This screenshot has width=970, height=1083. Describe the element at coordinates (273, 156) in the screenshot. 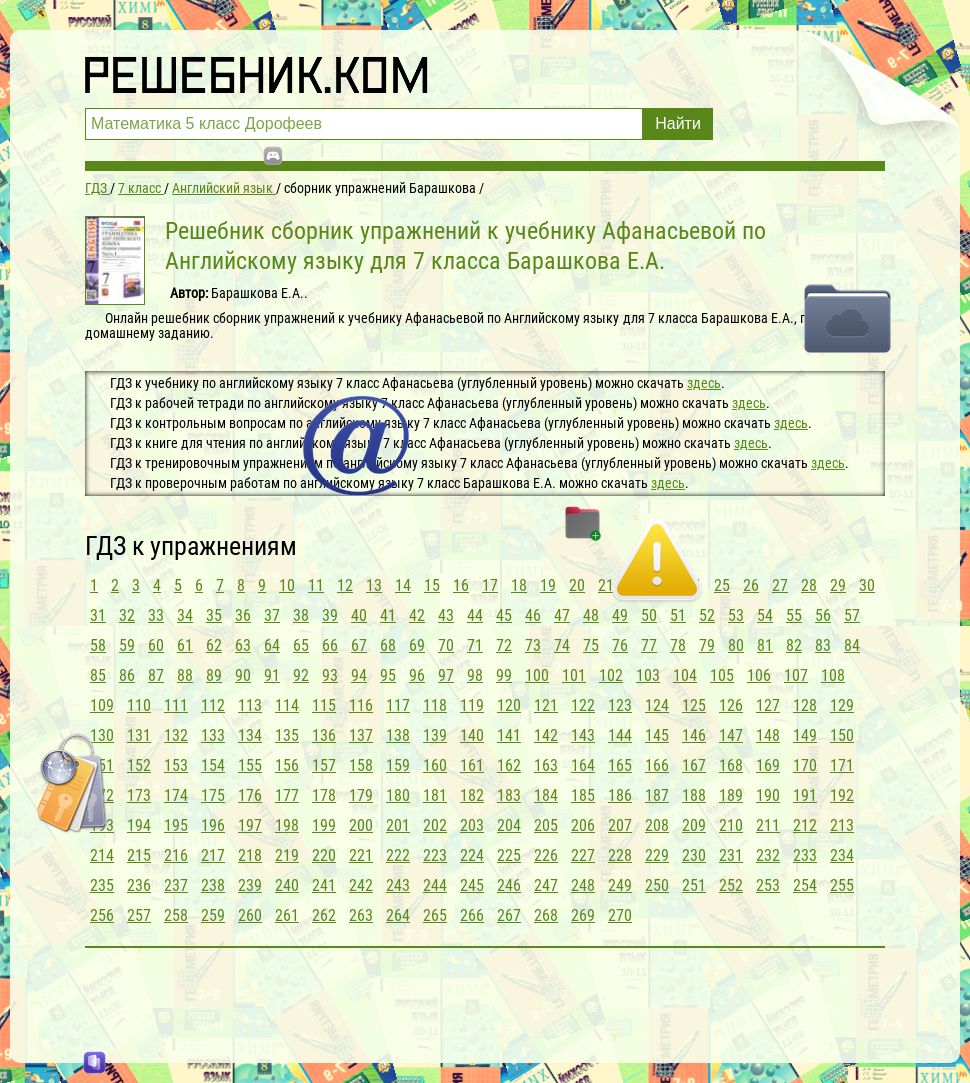

I see `access gaming preferences and settings` at that location.